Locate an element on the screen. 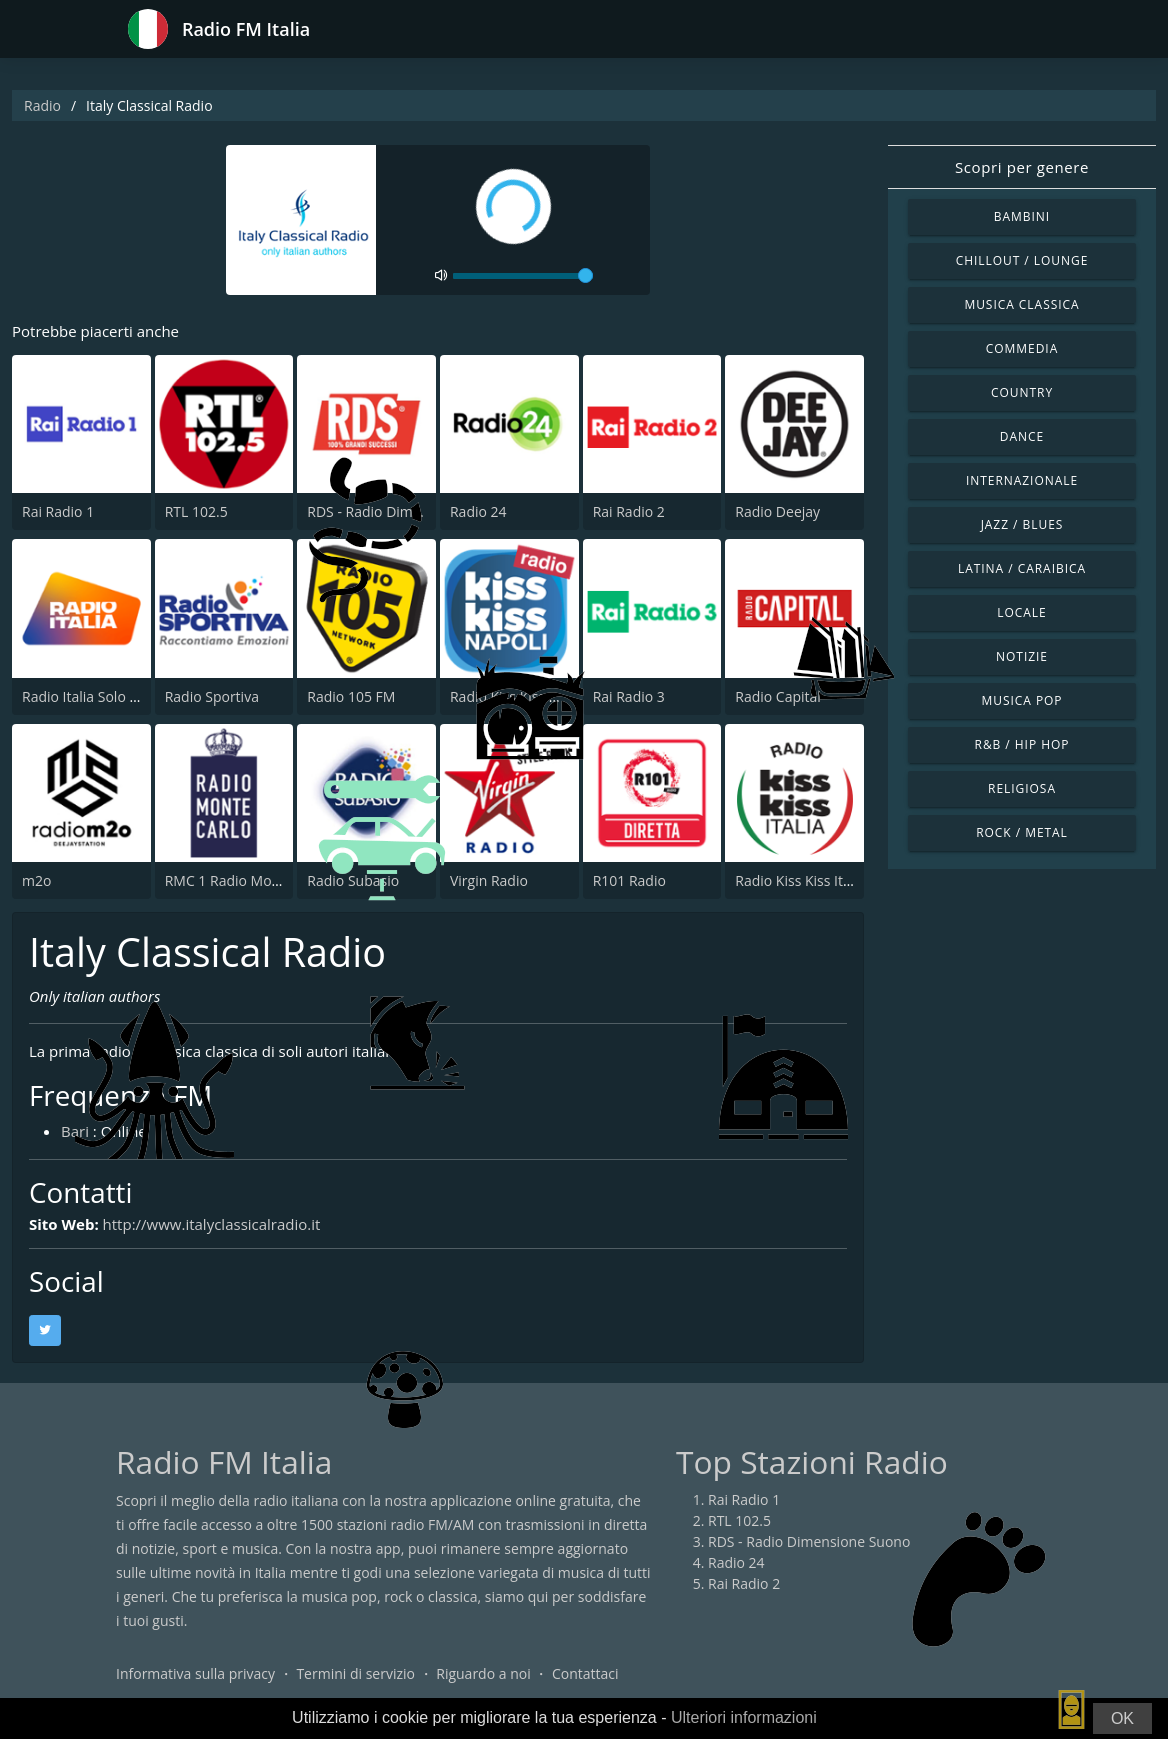 The width and height of the screenshot is (1168, 1739). track steps or walking activity is located at coordinates (977, 1579).